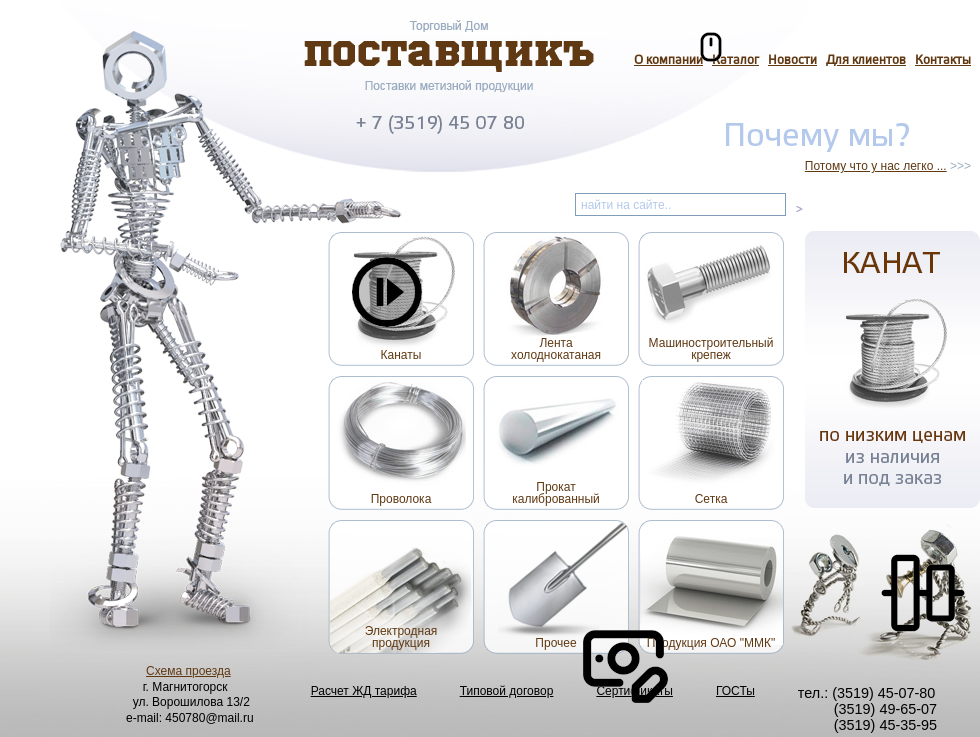 This screenshot has height=737, width=980. I want to click on align selected objects to vertical center, so click(923, 593).